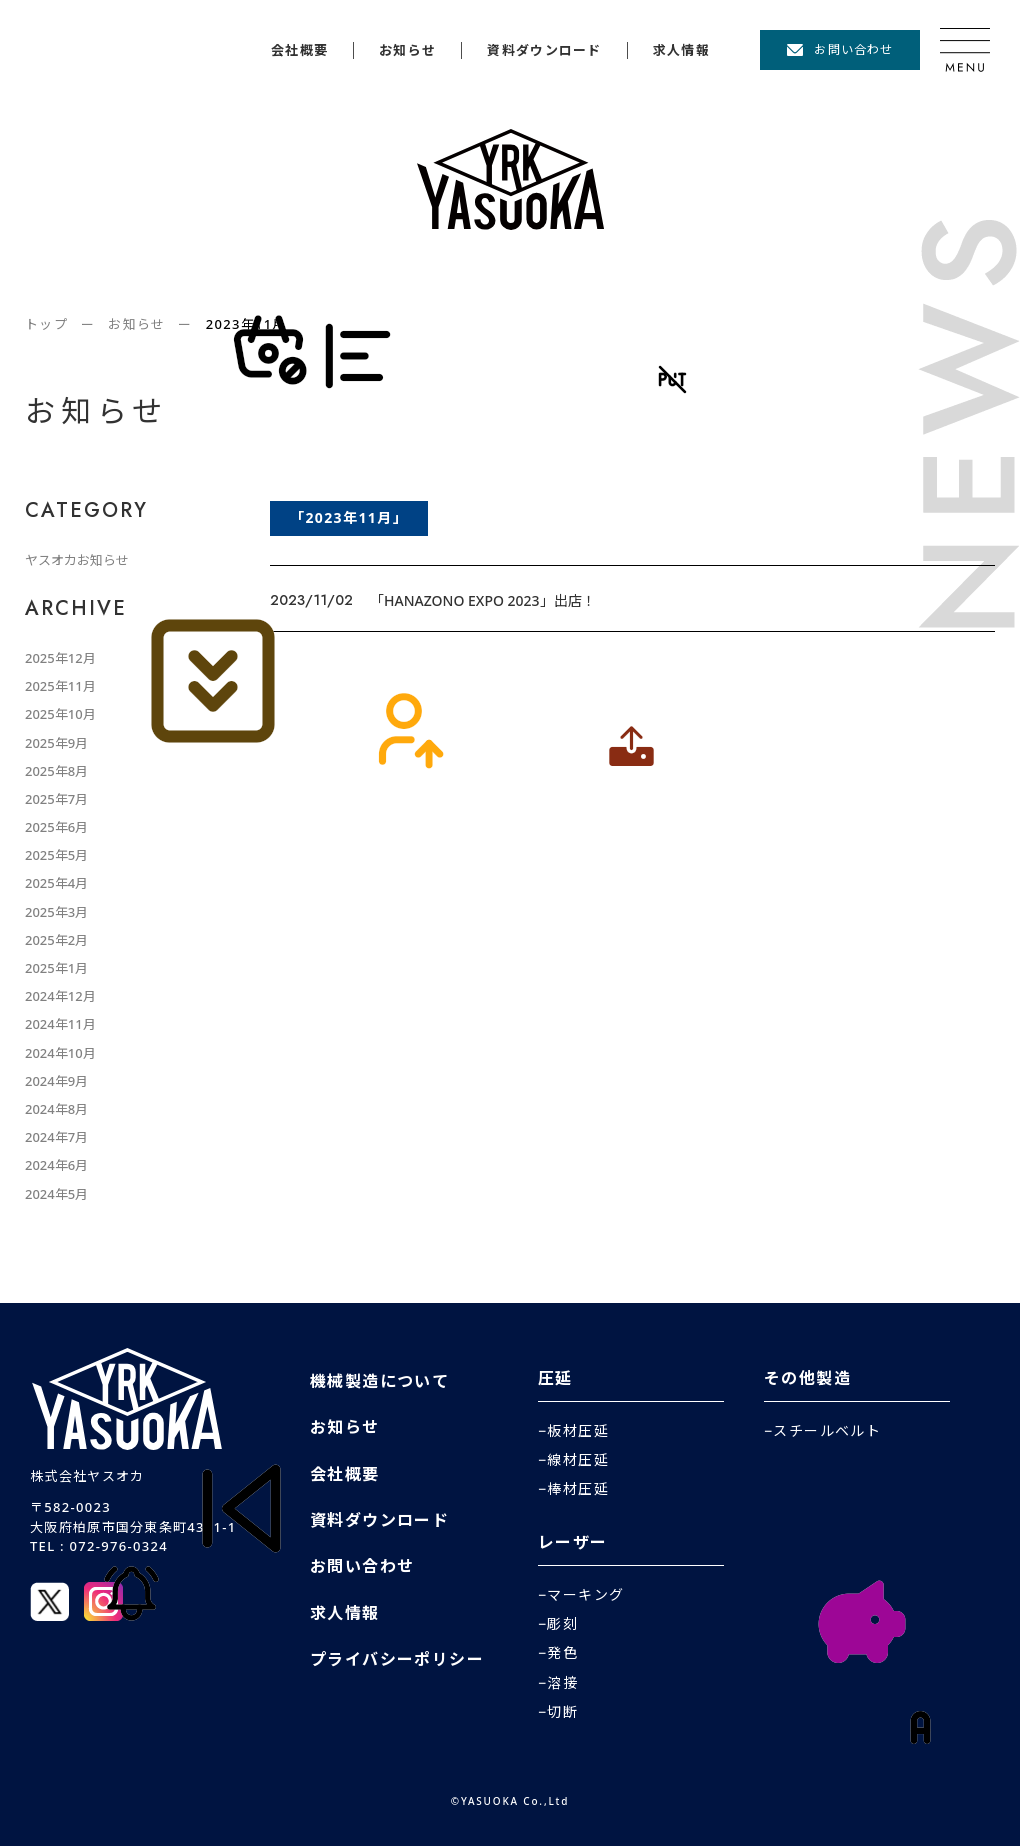 The height and width of the screenshot is (1846, 1020). I want to click on adjust text or font settings, so click(920, 1727).